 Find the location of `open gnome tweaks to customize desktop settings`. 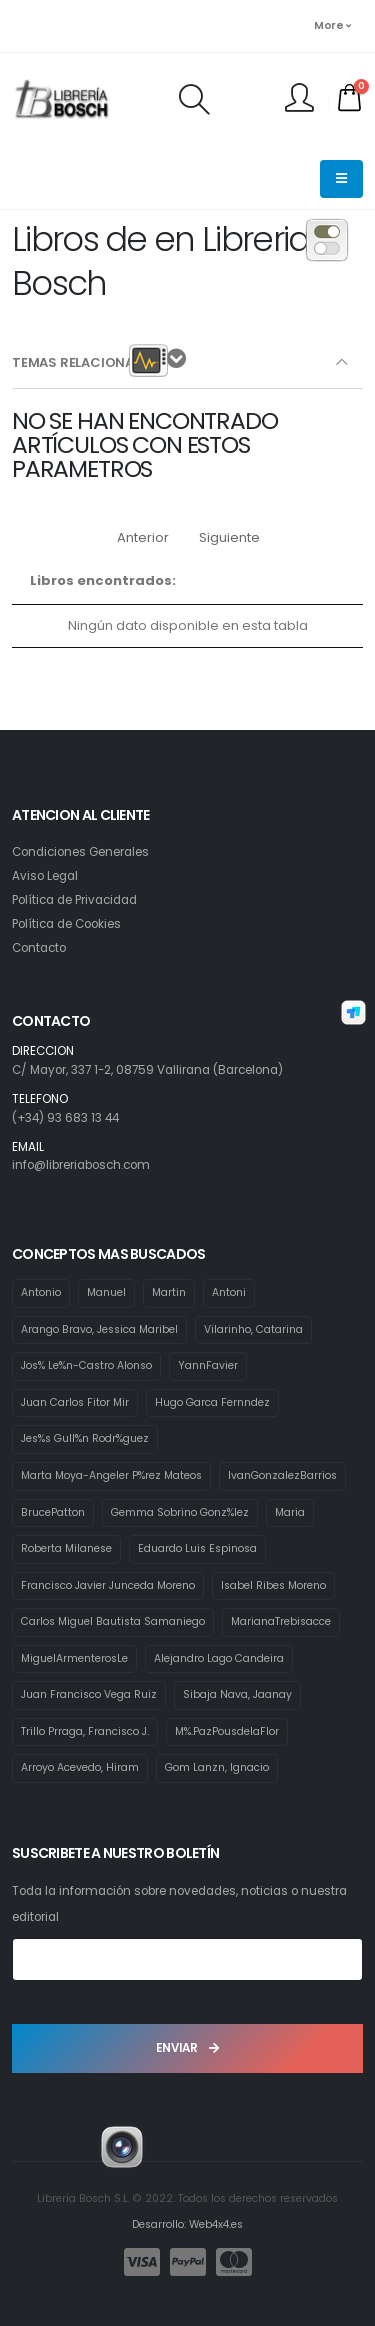

open gnome tweaks to customize desktop settings is located at coordinates (327, 240).